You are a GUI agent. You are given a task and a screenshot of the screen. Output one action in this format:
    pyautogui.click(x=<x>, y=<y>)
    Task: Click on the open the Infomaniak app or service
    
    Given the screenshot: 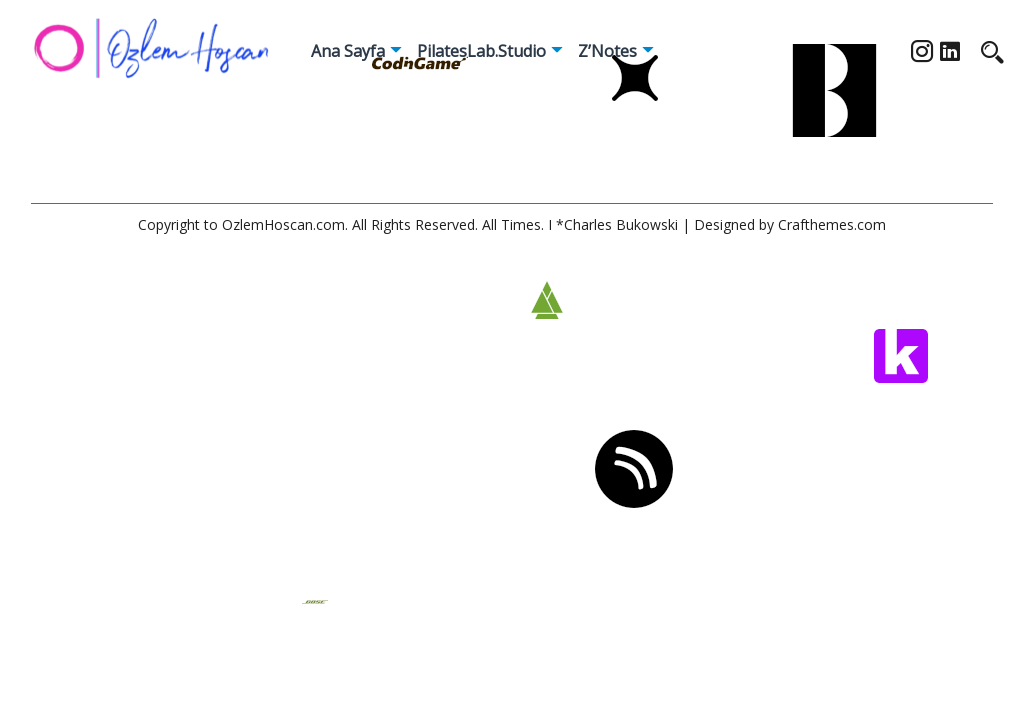 What is the action you would take?
    pyautogui.click(x=901, y=356)
    